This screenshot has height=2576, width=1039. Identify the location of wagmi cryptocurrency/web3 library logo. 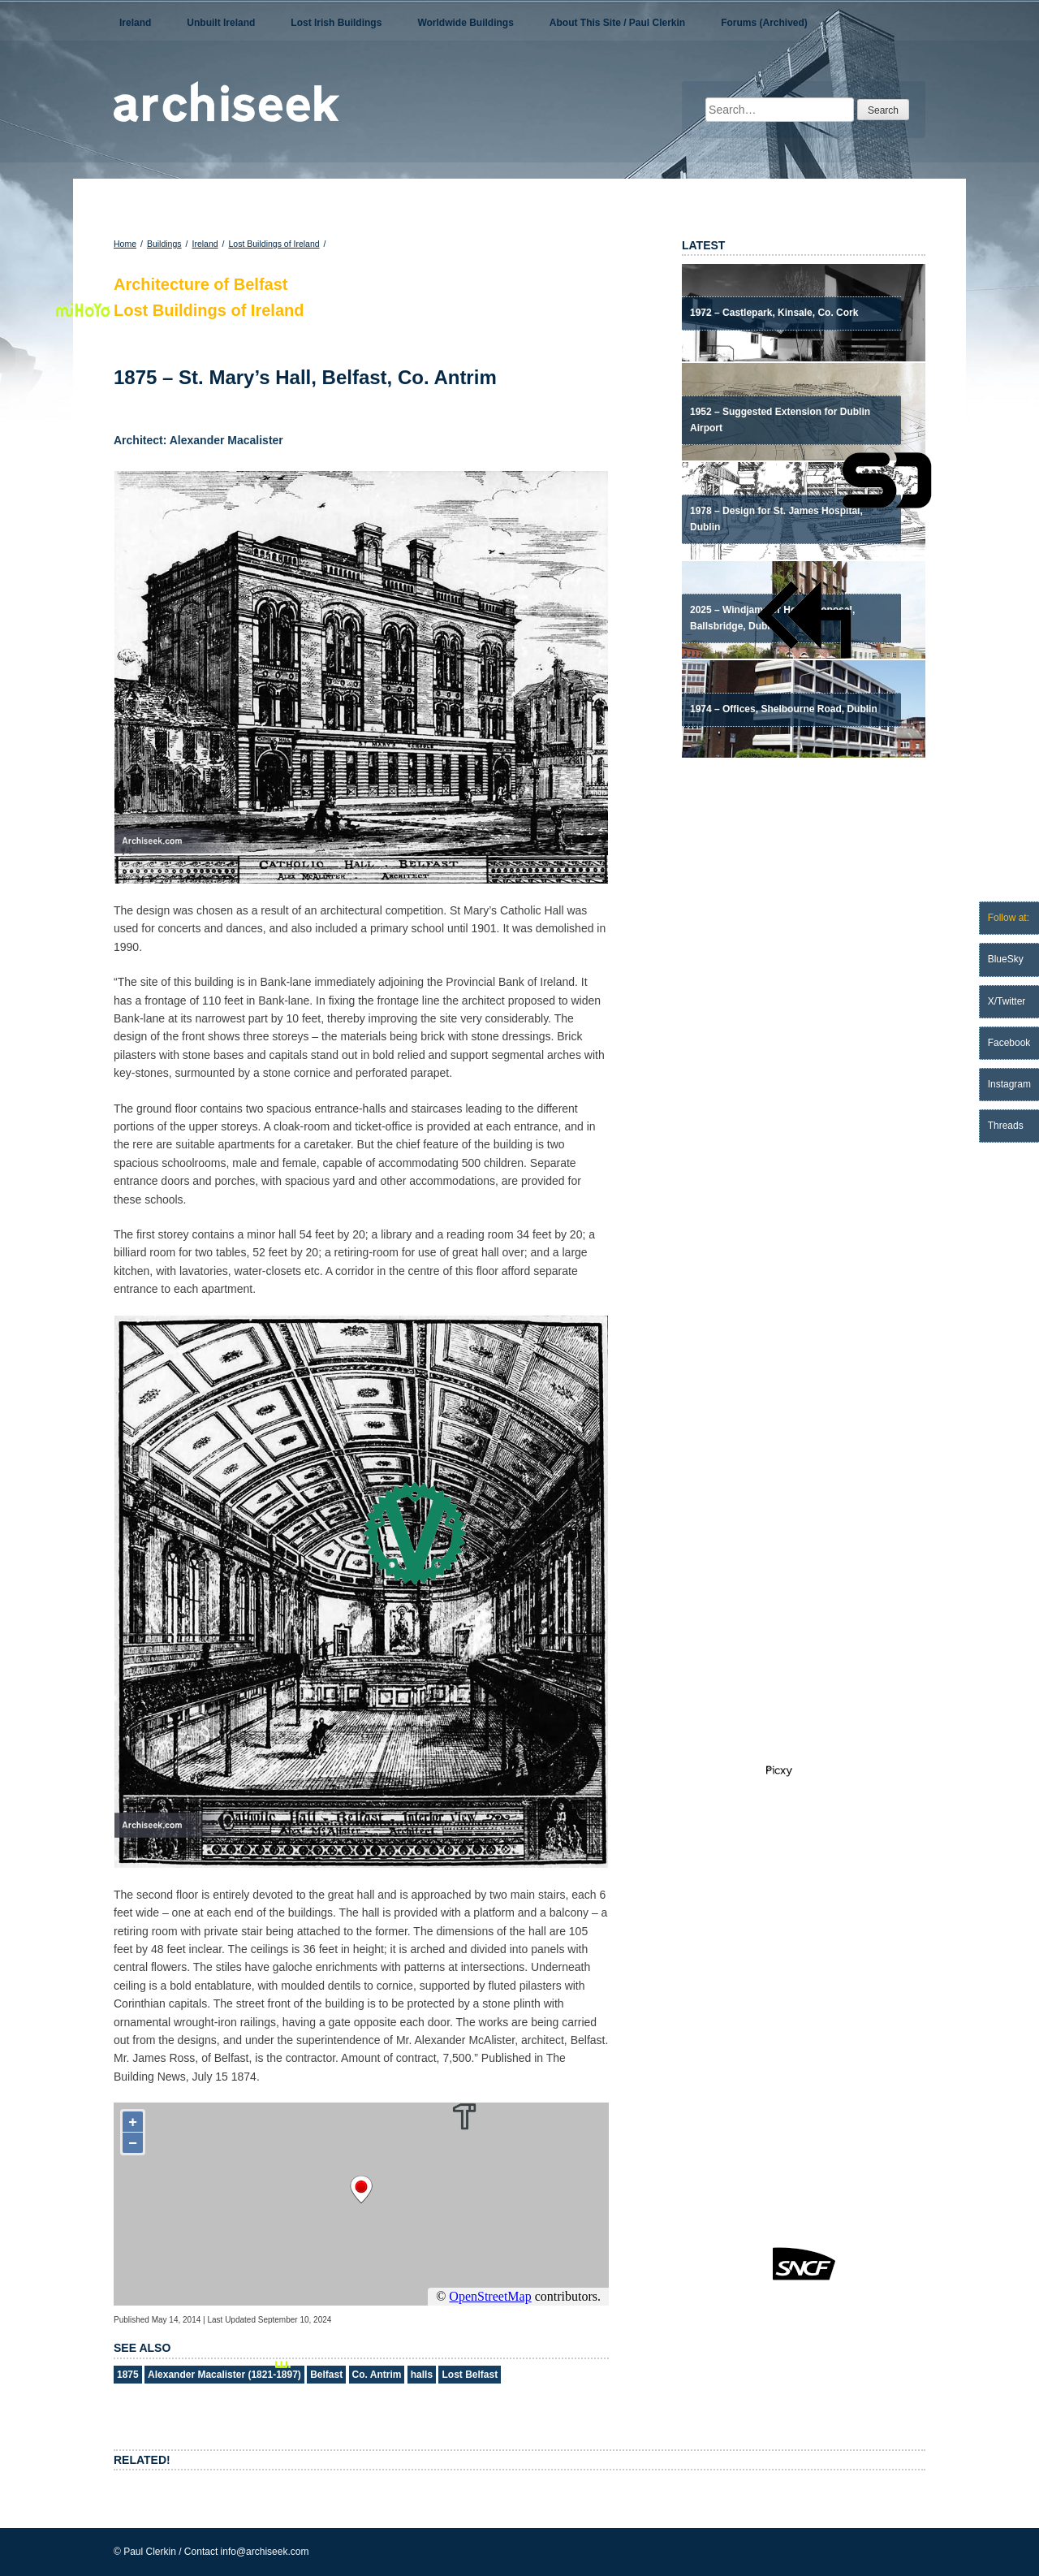
(282, 2364).